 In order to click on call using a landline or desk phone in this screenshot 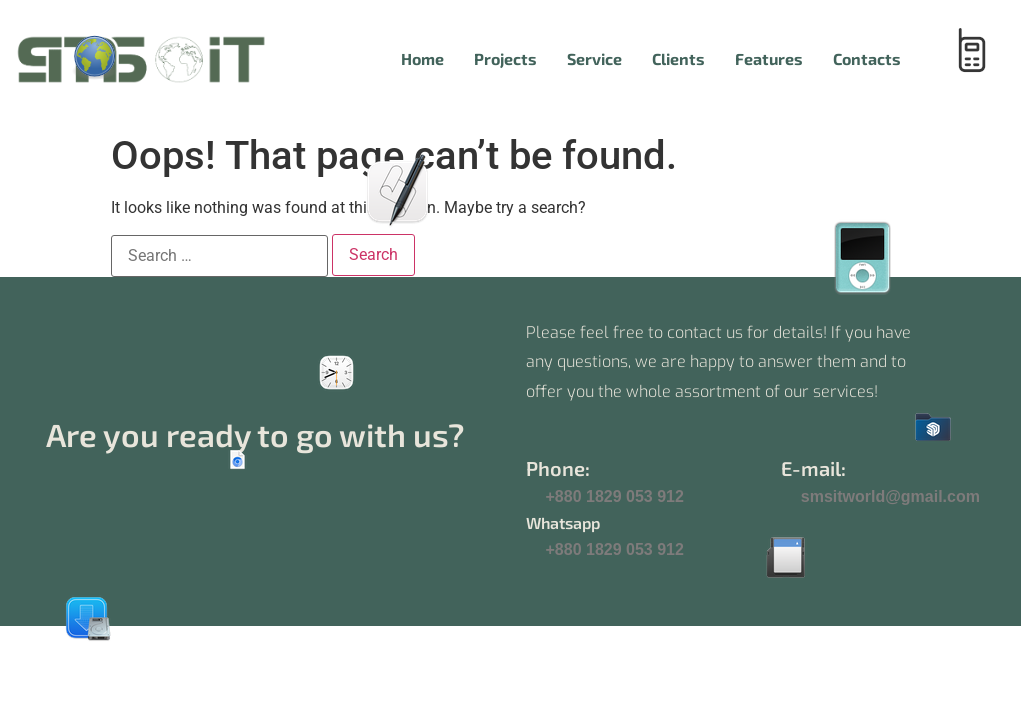, I will do `click(973, 51)`.